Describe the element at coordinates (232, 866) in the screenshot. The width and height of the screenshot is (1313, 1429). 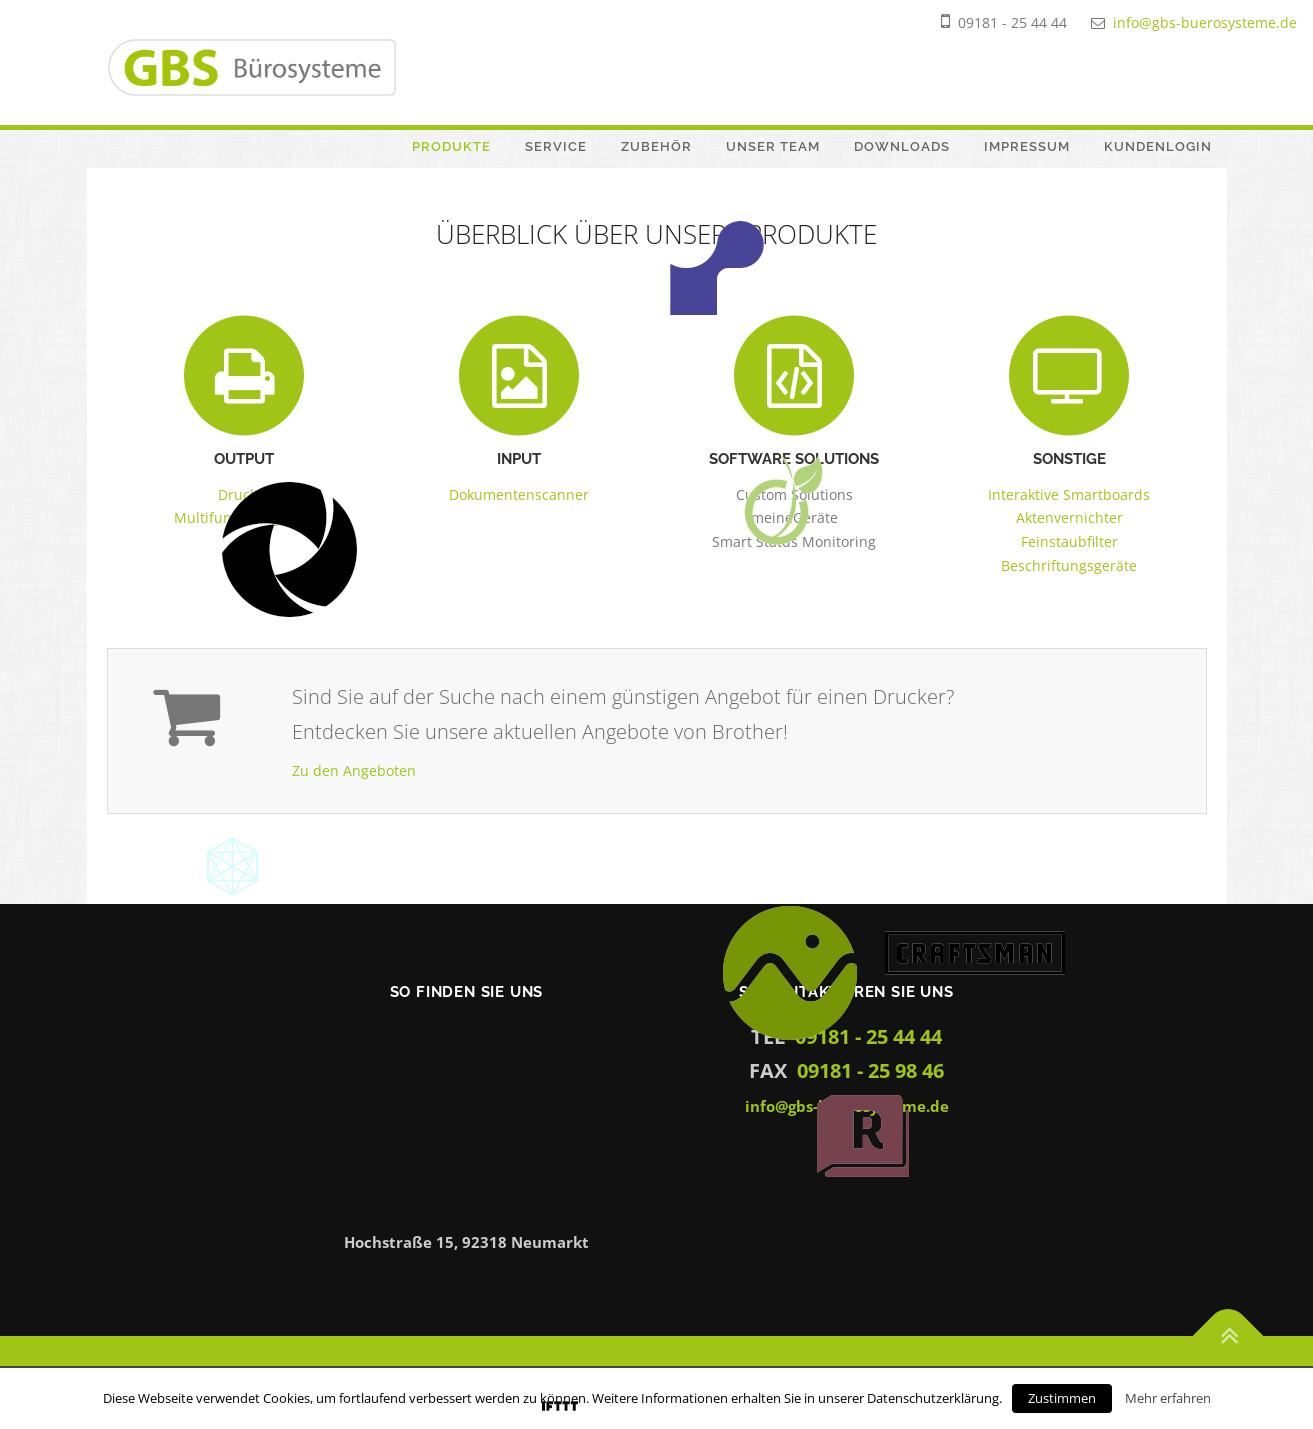
I see `OpenJS Foundation logo` at that location.